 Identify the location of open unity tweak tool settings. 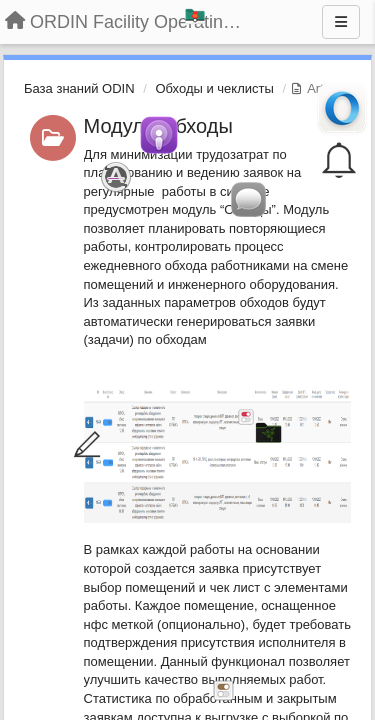
(246, 417).